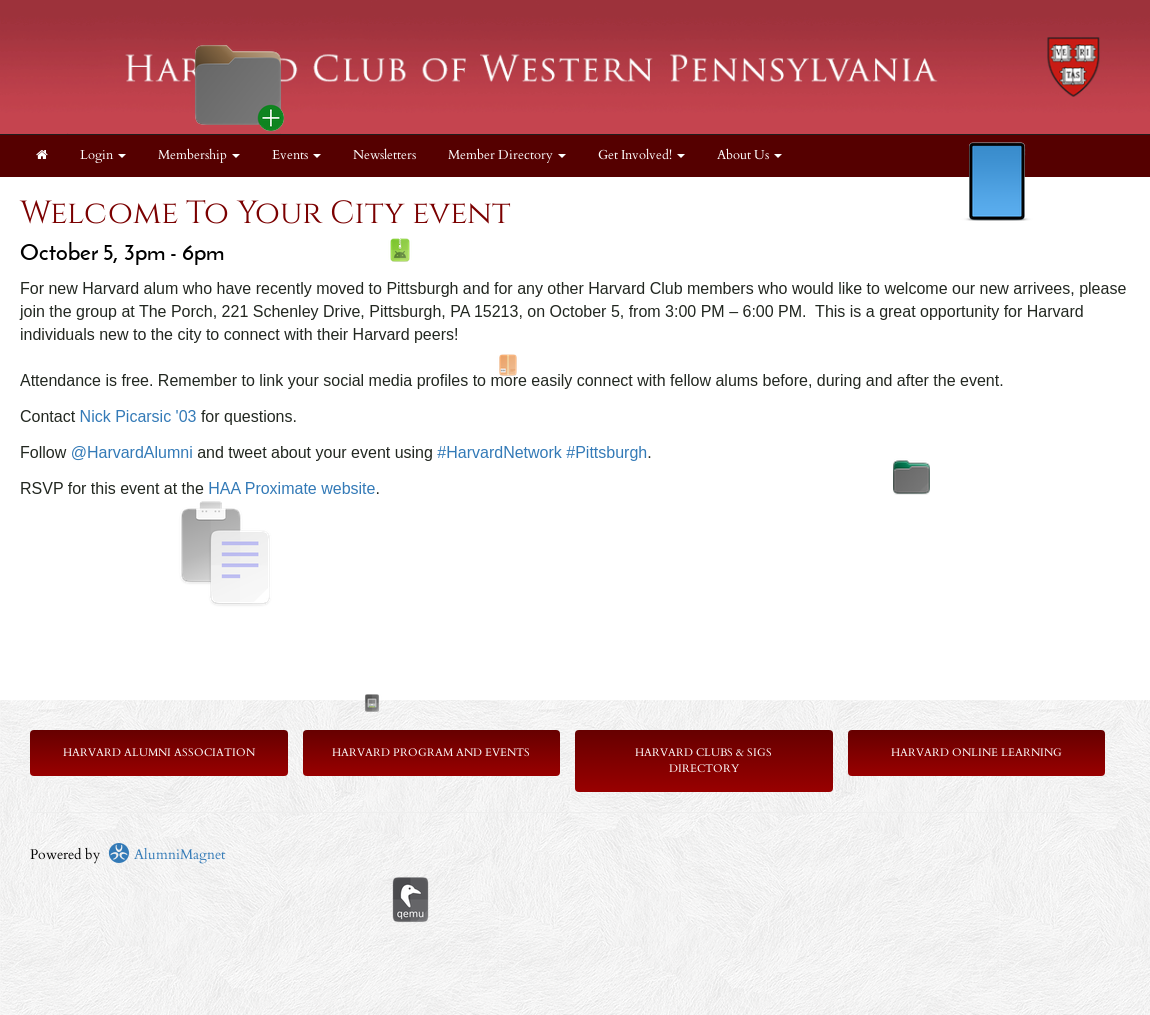  I want to click on iPad Air device icon, so click(997, 182).